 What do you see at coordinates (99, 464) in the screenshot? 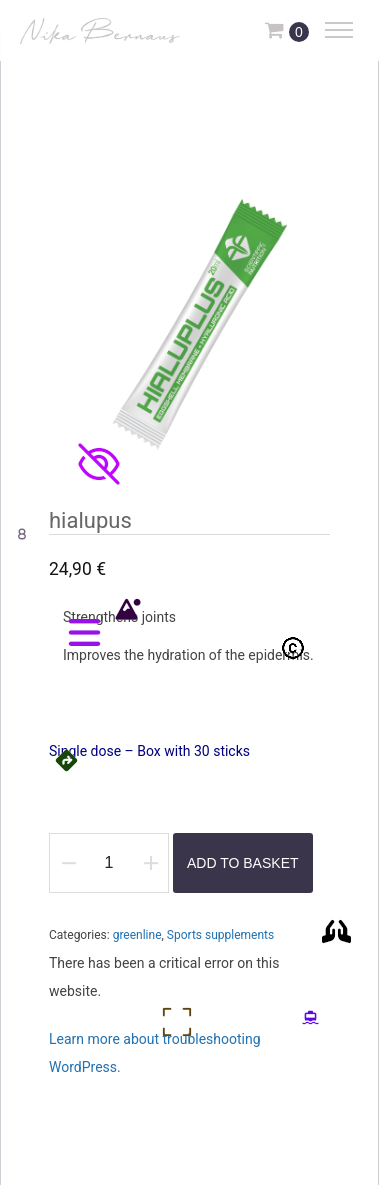
I see `hide password or sensitive content` at bounding box center [99, 464].